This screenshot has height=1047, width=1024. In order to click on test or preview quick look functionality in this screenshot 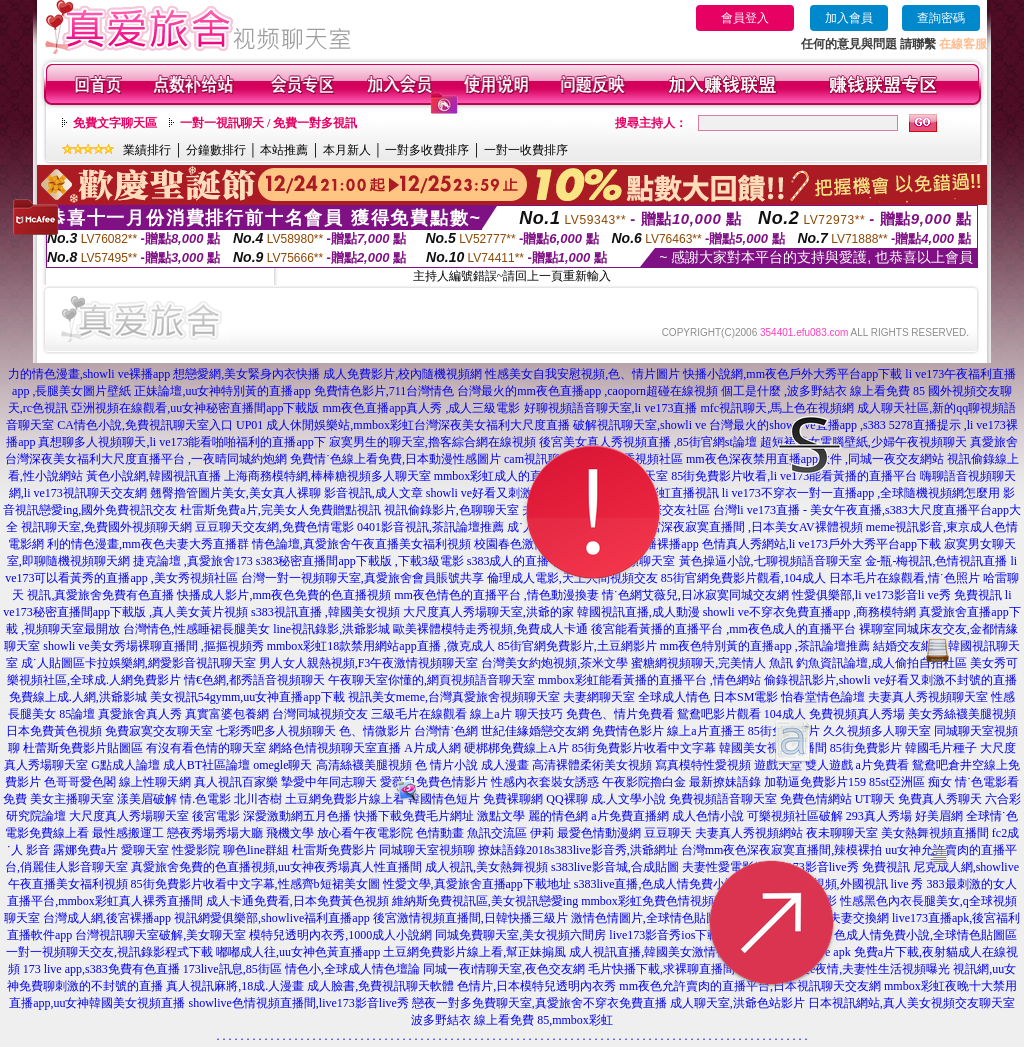, I will do `click(406, 790)`.